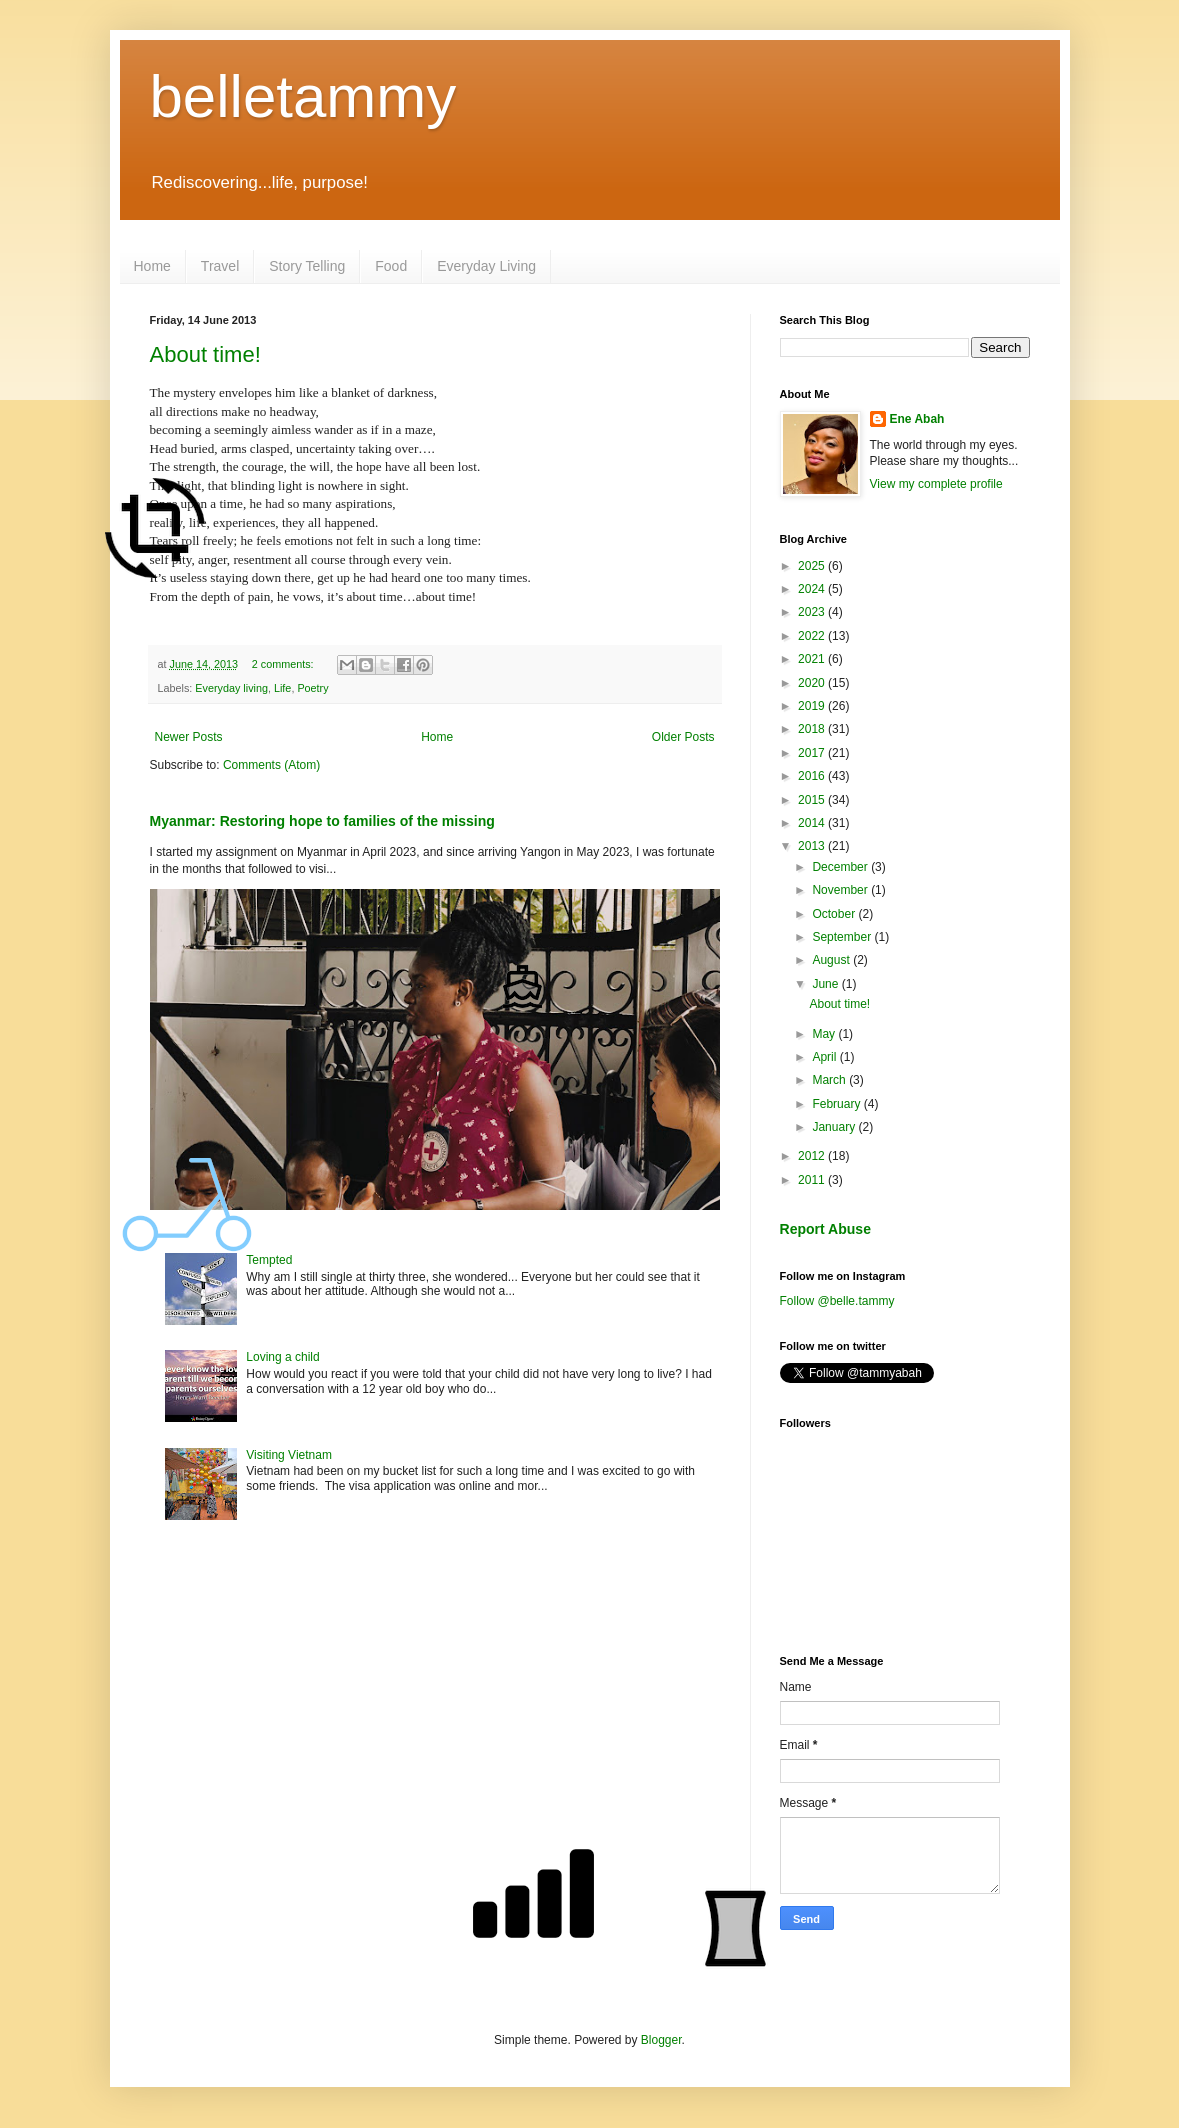 This screenshot has height=2128, width=1179. What do you see at coordinates (533, 1893) in the screenshot?
I see `indicates cellular signal strength` at bounding box center [533, 1893].